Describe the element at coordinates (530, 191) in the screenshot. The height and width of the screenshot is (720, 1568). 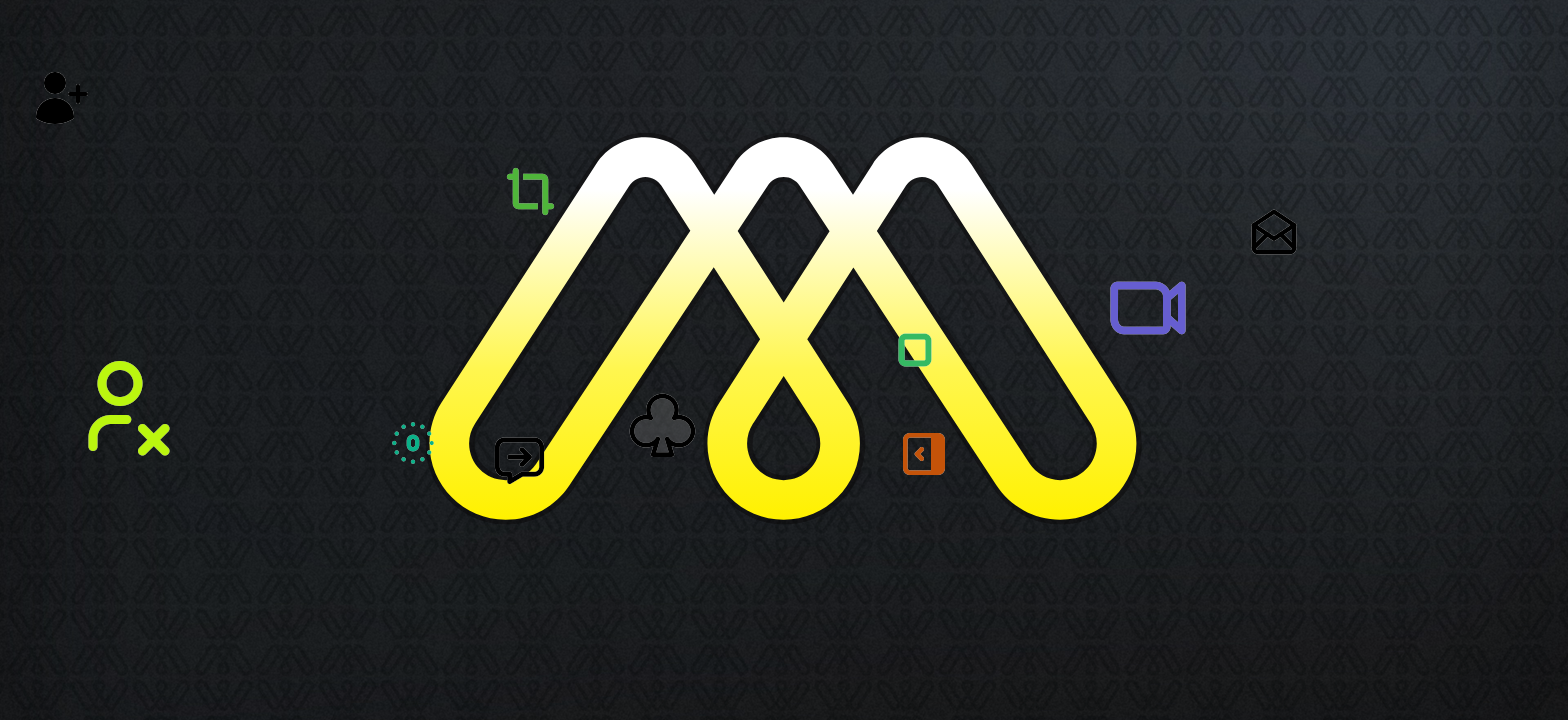
I see `crop or trim an image` at that location.